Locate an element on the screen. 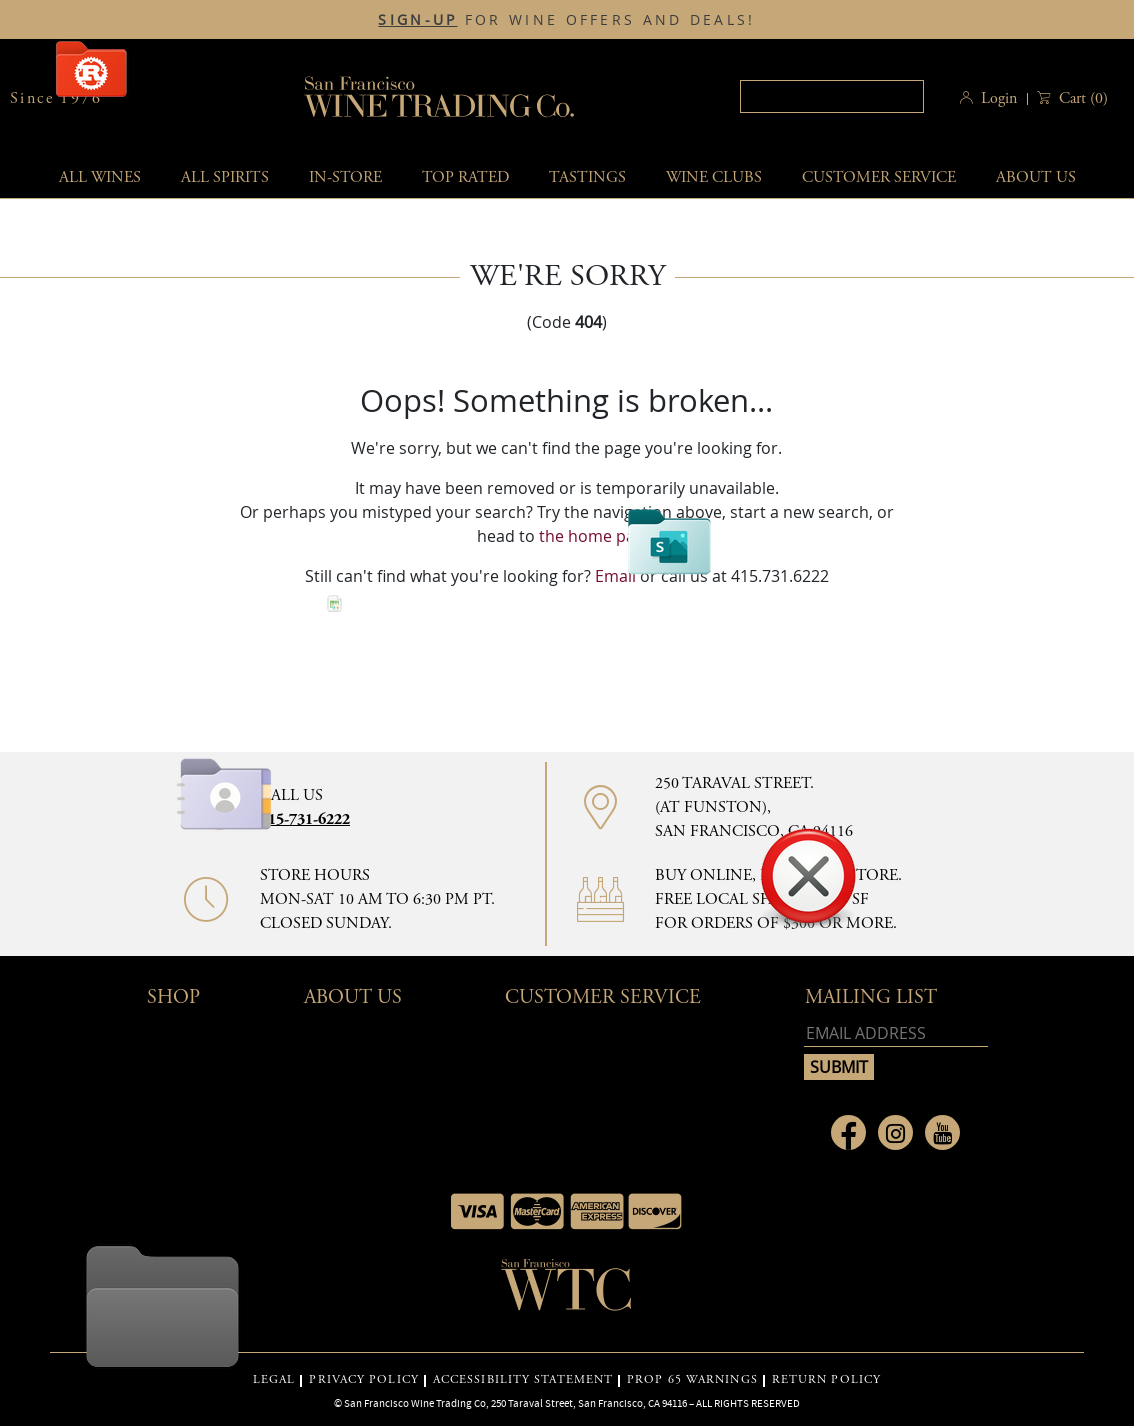  open microsoft contacts folder is located at coordinates (225, 796).